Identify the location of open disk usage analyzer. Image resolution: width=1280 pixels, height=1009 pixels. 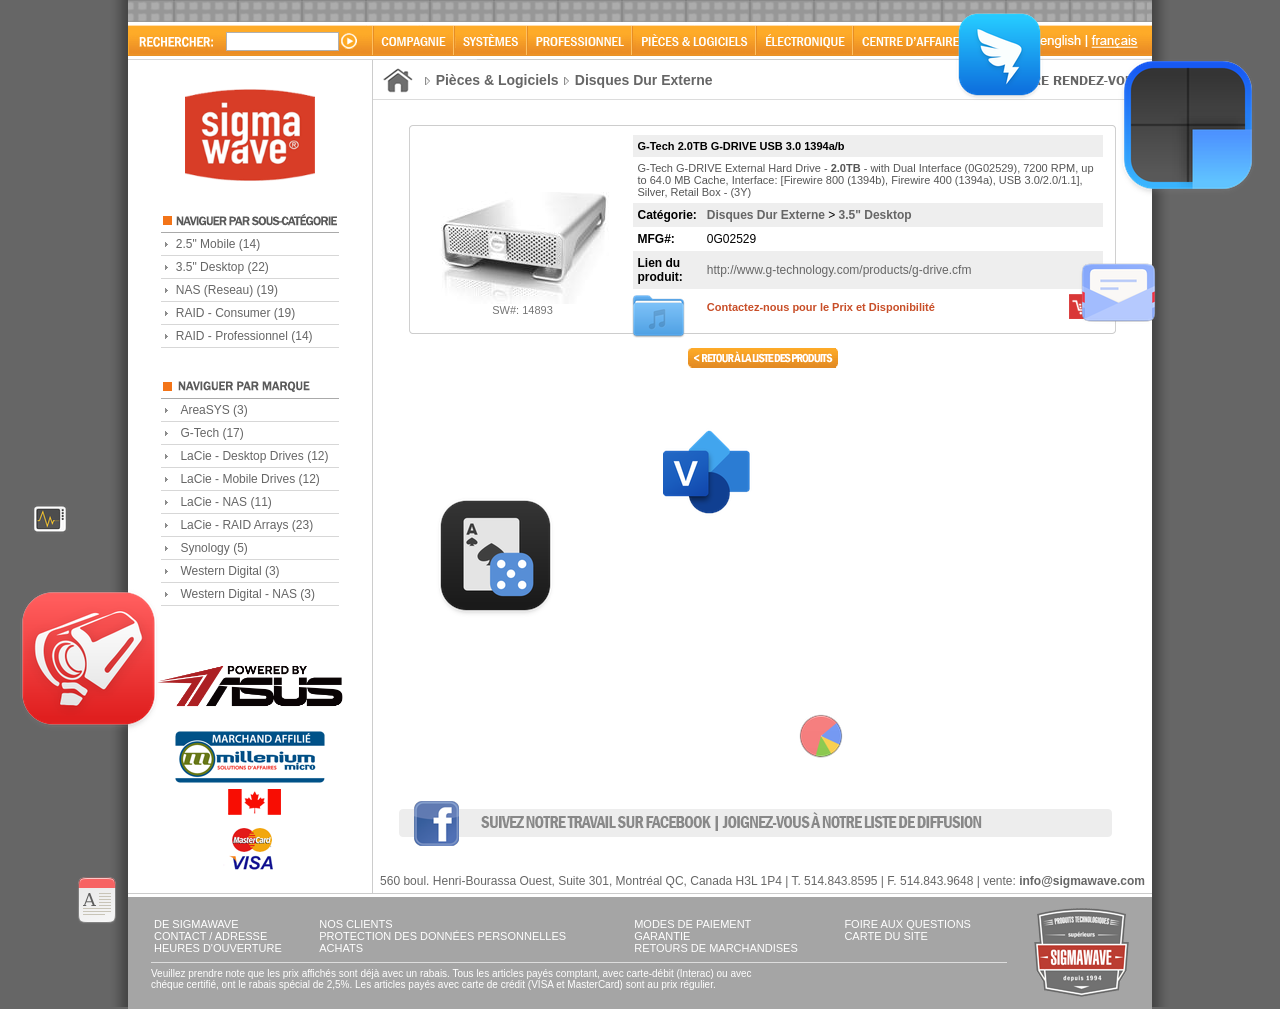
(821, 736).